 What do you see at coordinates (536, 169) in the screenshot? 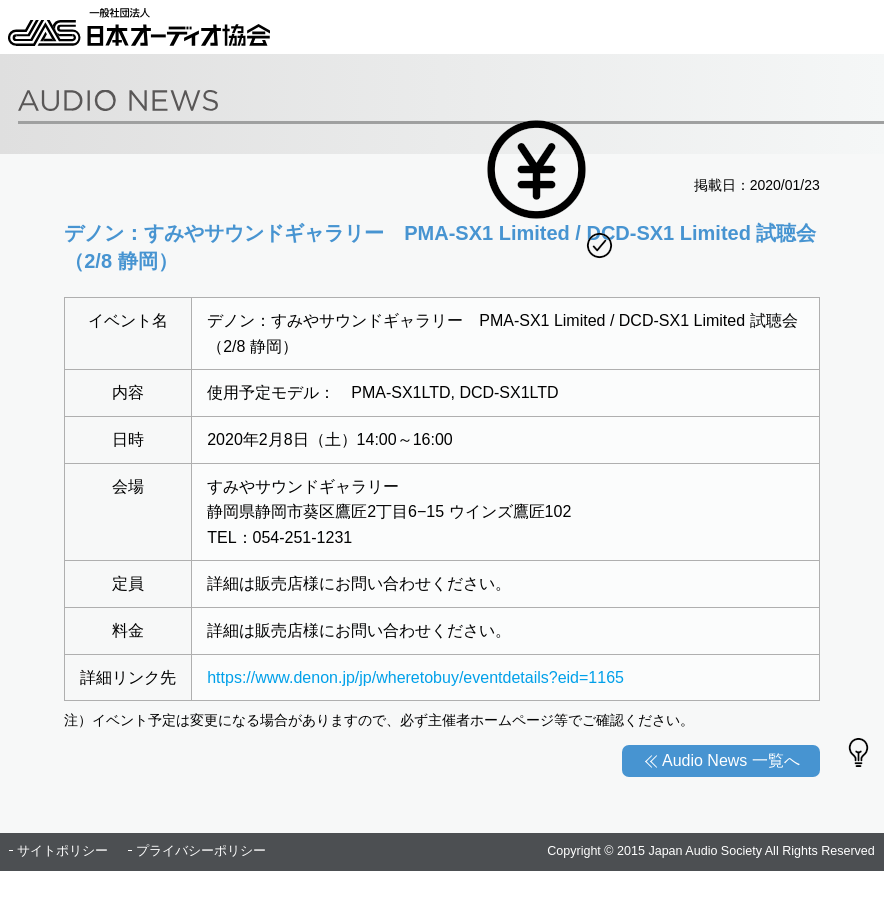
I see `view balance or payment in japanese yen` at bounding box center [536, 169].